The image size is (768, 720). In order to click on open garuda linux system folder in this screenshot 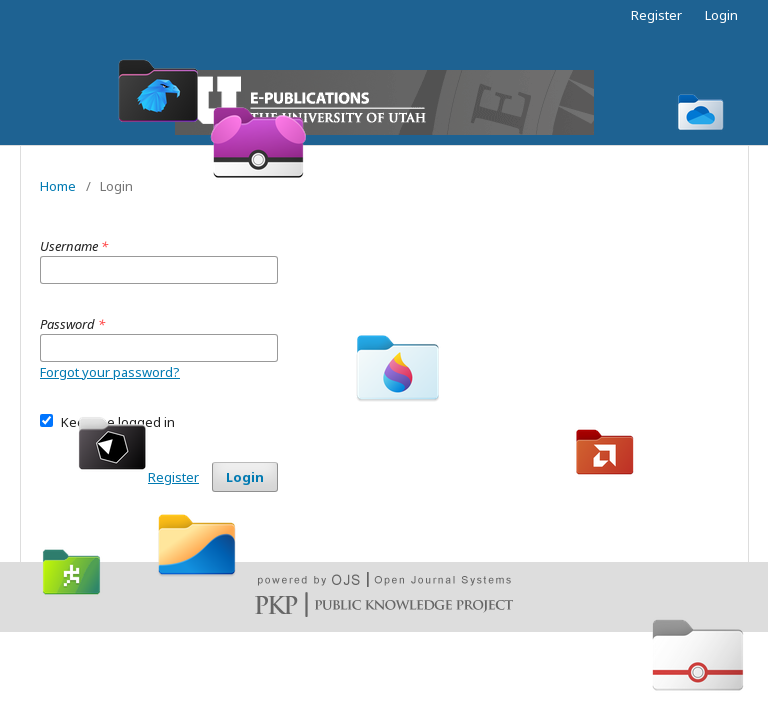, I will do `click(158, 93)`.